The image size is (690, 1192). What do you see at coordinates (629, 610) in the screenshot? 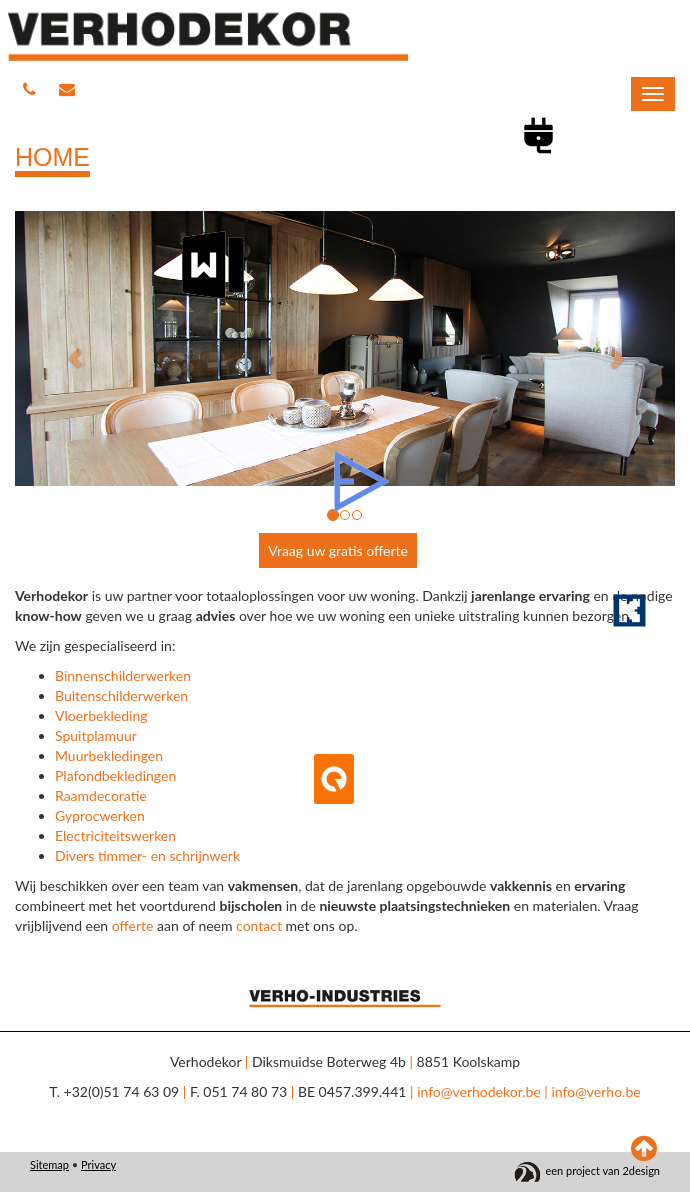
I see `open the Kick streaming platform` at bounding box center [629, 610].